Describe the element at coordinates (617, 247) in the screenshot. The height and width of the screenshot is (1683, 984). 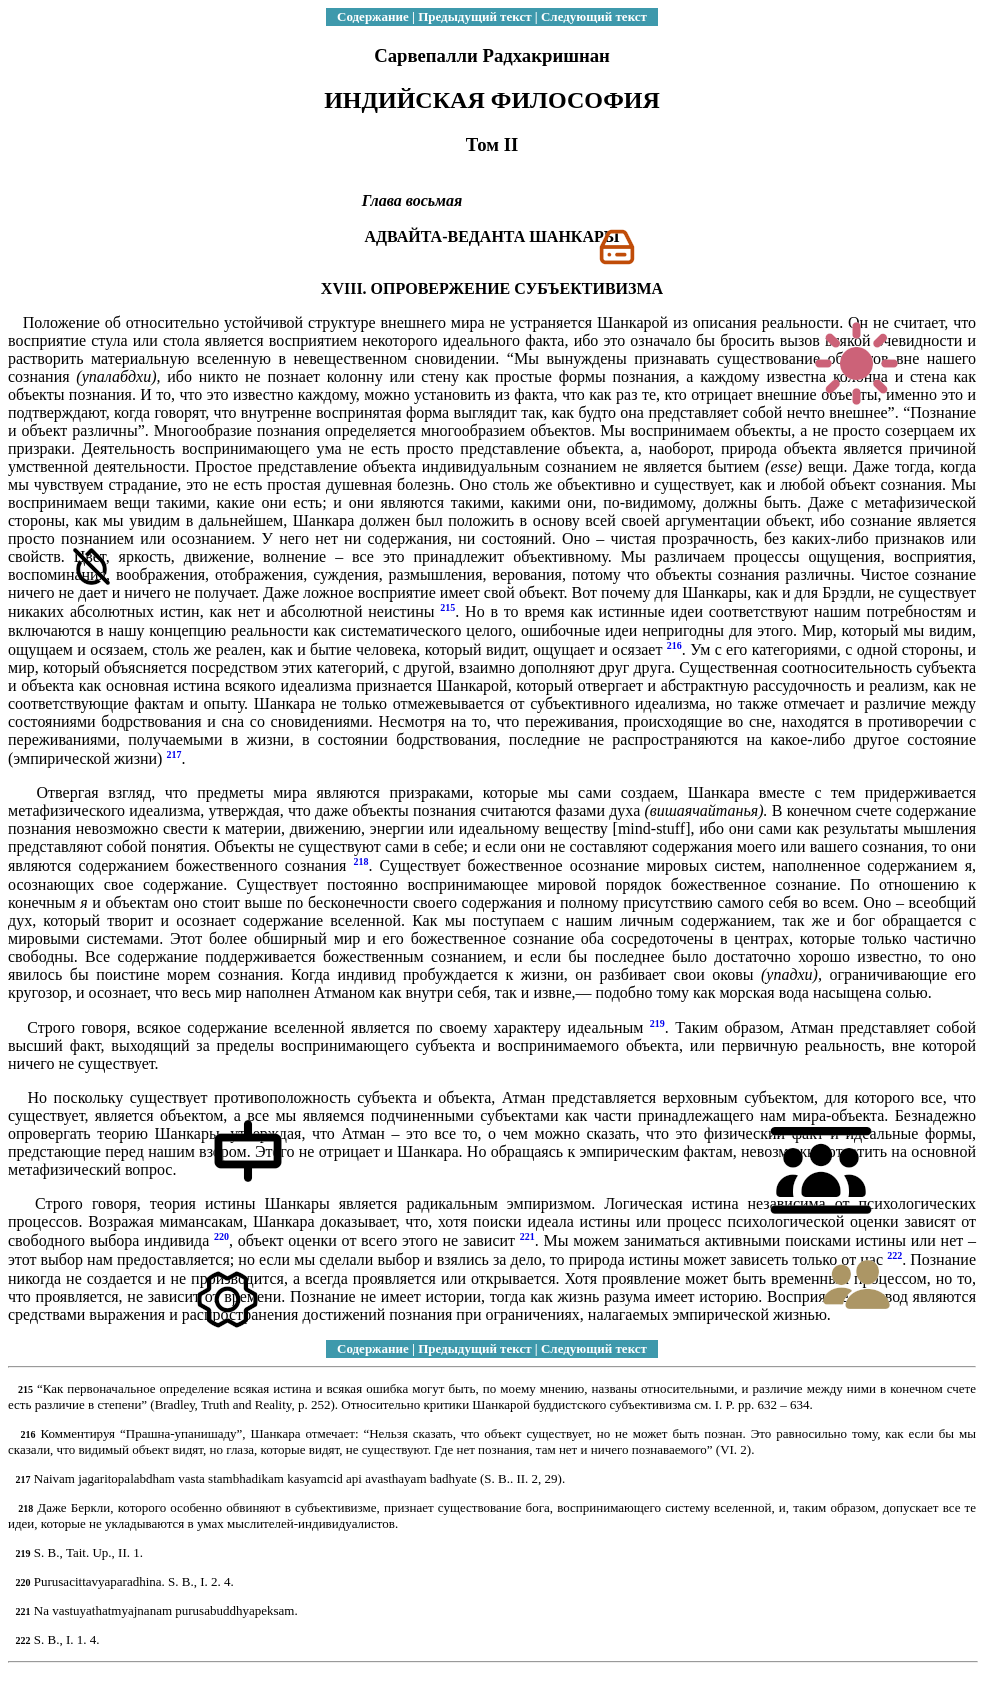
I see `access storage or drive settings` at that location.